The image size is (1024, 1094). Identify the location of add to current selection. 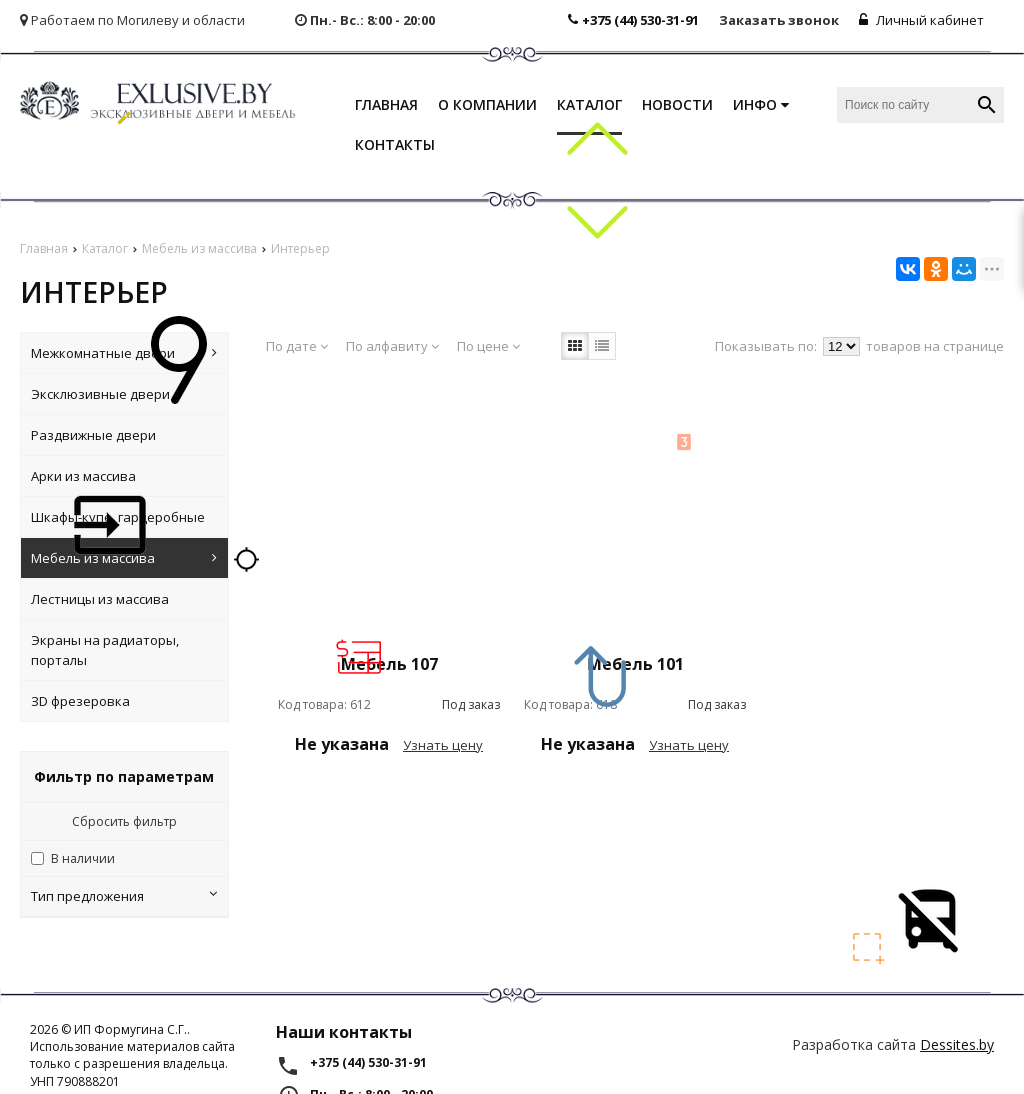
(867, 947).